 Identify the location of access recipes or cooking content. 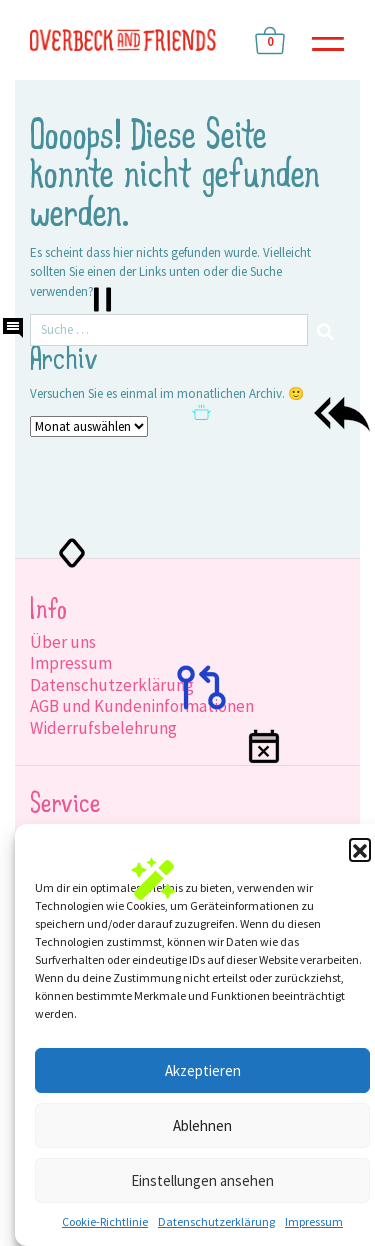
(201, 413).